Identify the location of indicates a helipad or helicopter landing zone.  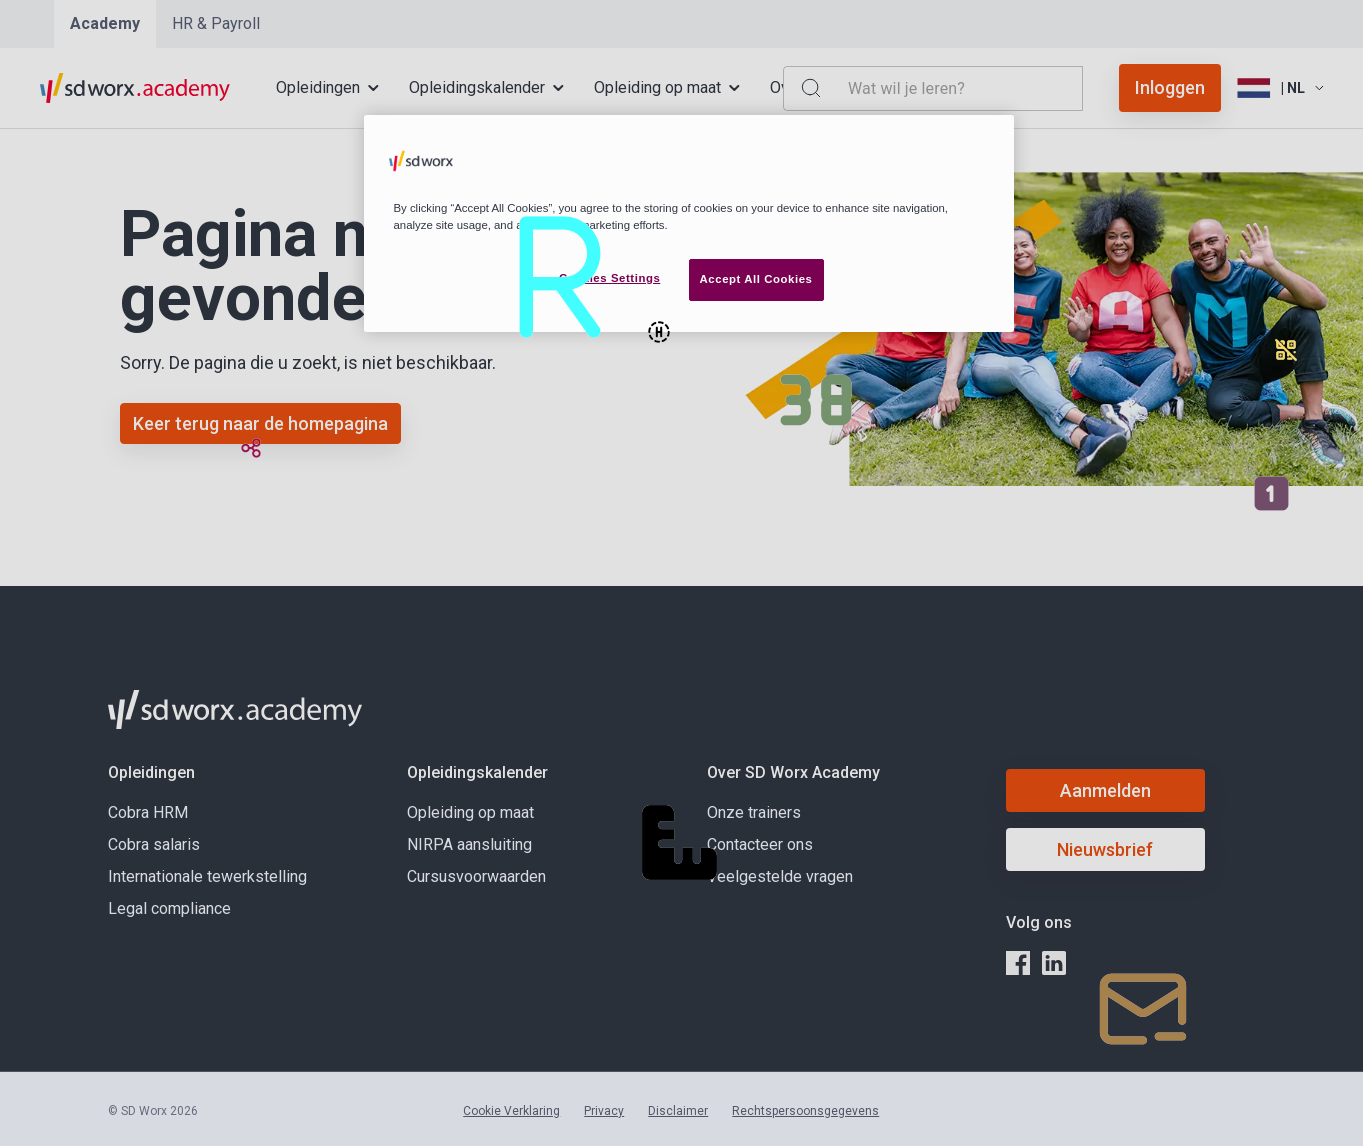
(659, 332).